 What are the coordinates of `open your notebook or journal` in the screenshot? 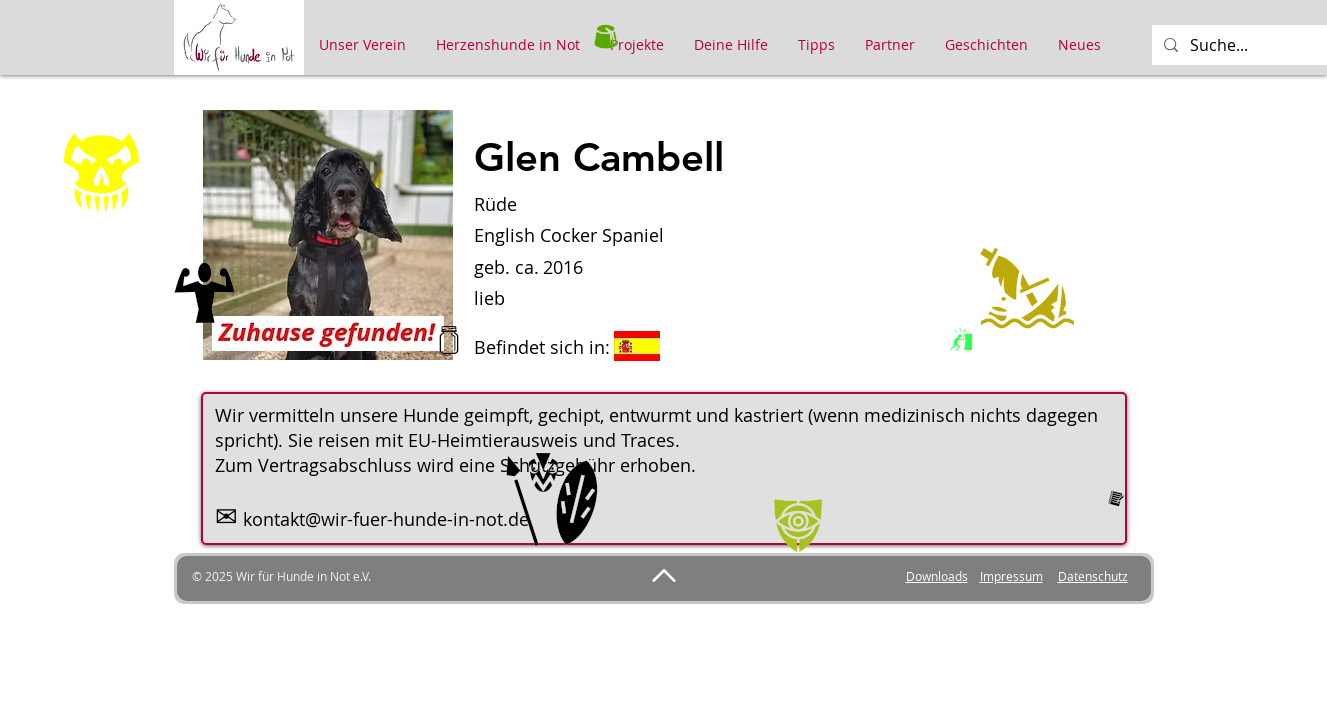 It's located at (1116, 498).